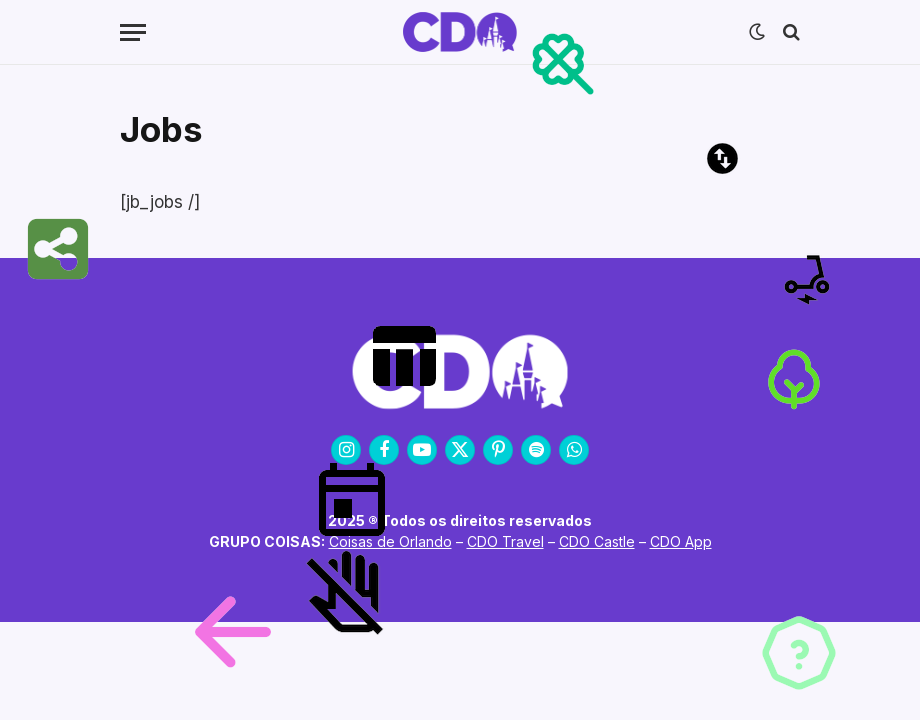 The height and width of the screenshot is (720, 920). Describe the element at coordinates (794, 378) in the screenshot. I see `indicates garden or landscaping section` at that location.